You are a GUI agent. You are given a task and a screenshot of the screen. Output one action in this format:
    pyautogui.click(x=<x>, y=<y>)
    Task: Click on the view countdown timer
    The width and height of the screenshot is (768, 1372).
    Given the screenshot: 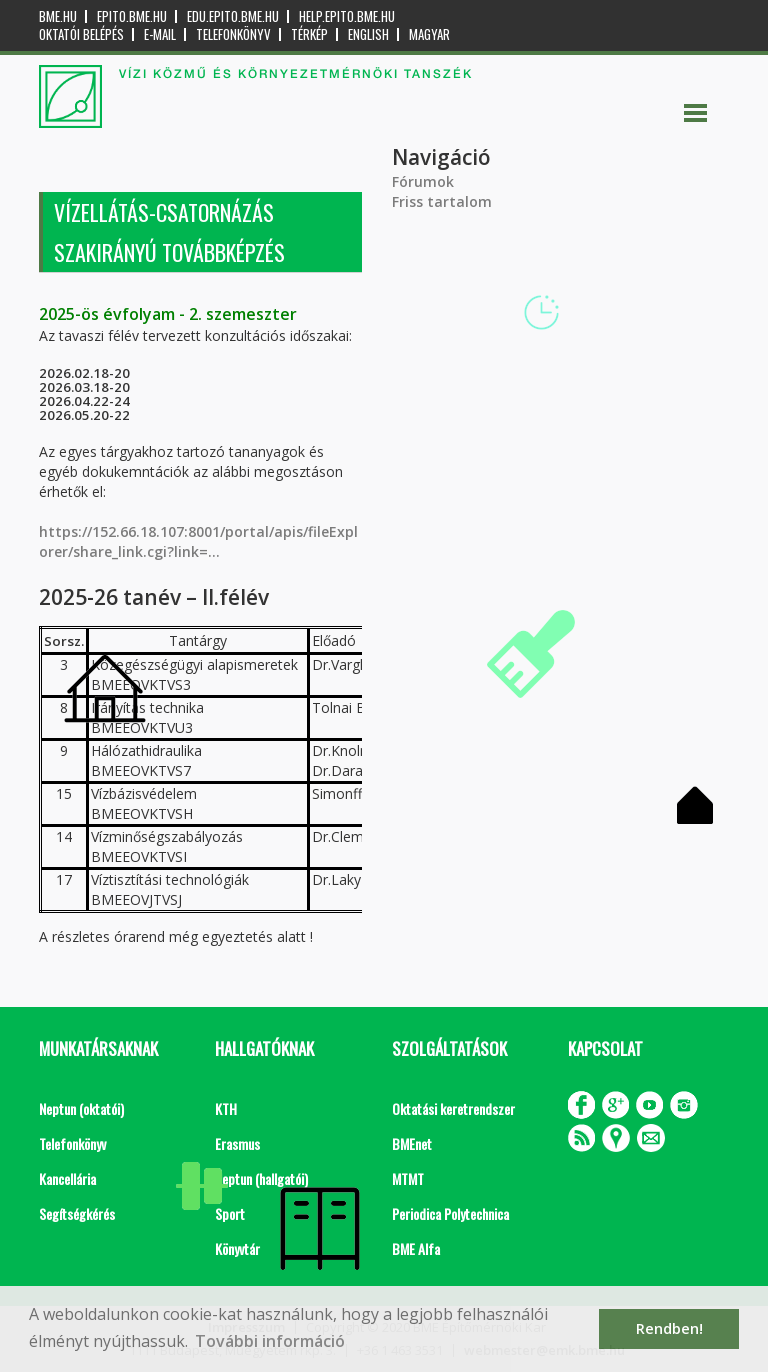 What is the action you would take?
    pyautogui.click(x=541, y=312)
    